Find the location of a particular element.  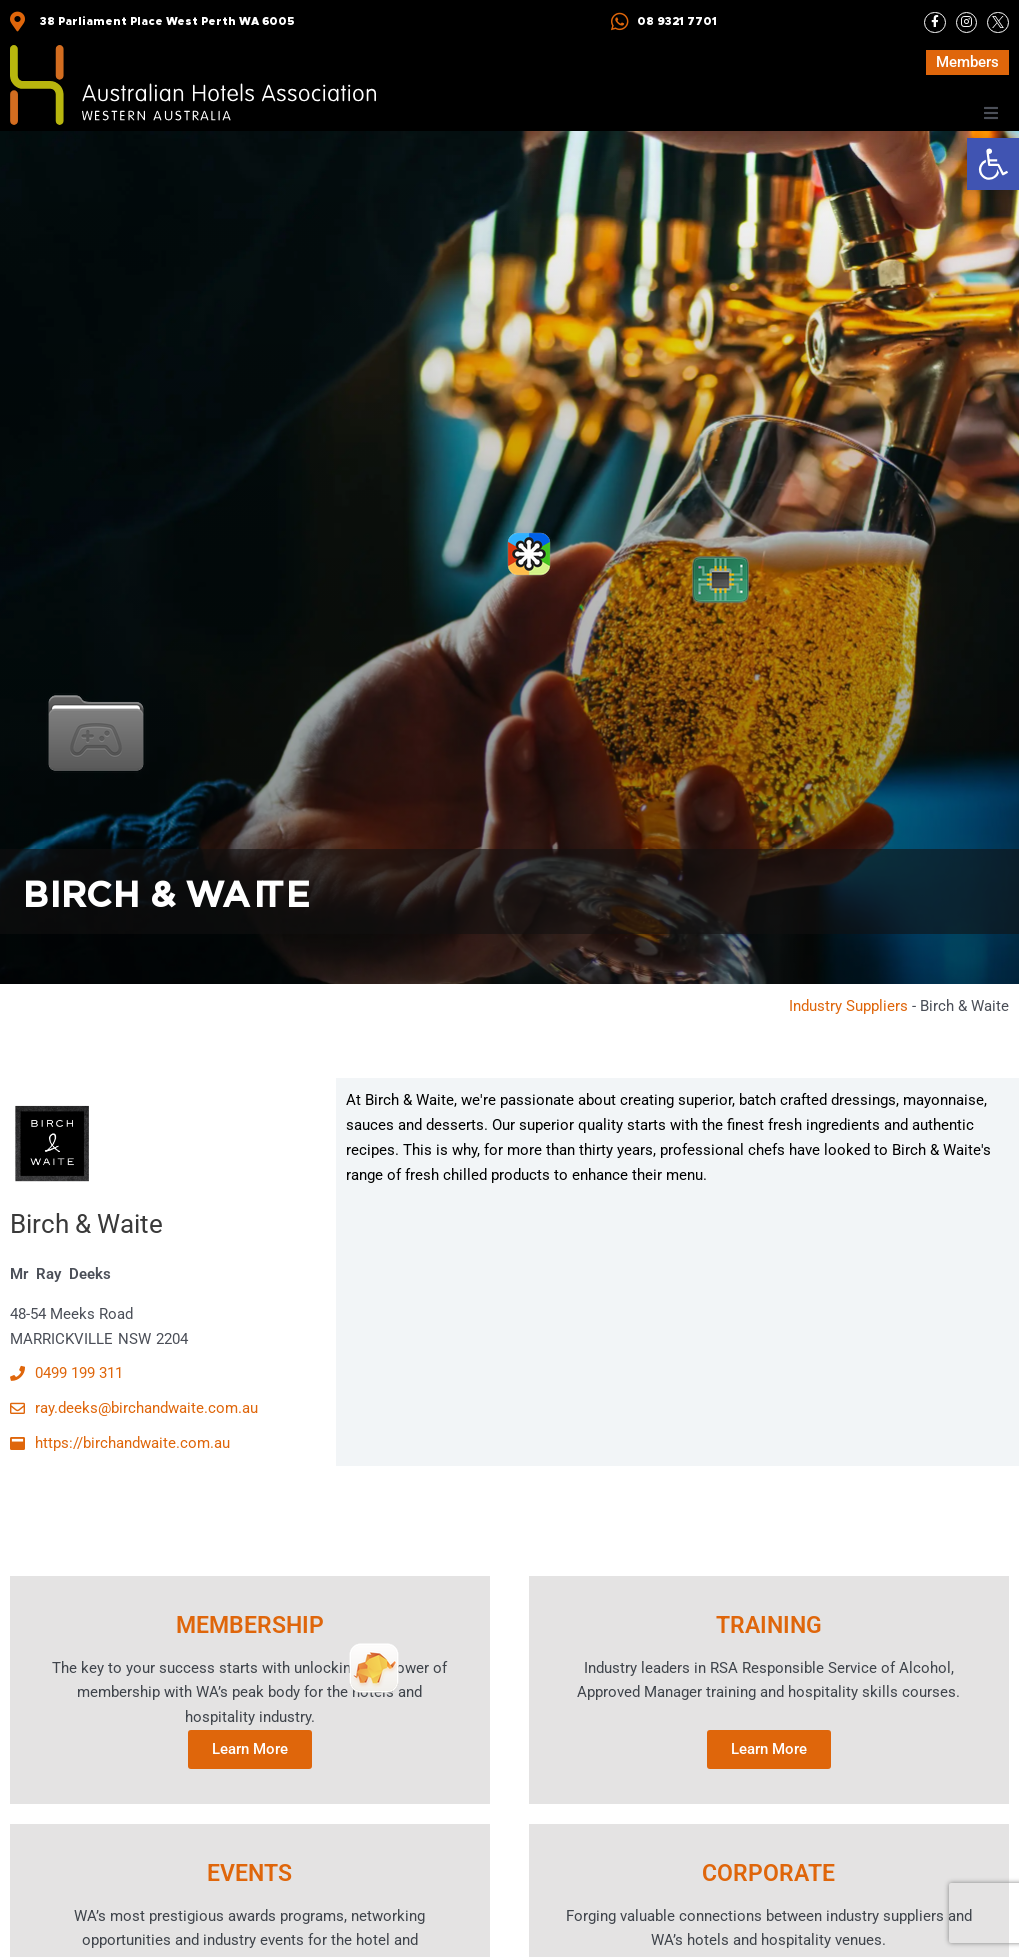

open TablePlus database management app is located at coordinates (374, 1668).